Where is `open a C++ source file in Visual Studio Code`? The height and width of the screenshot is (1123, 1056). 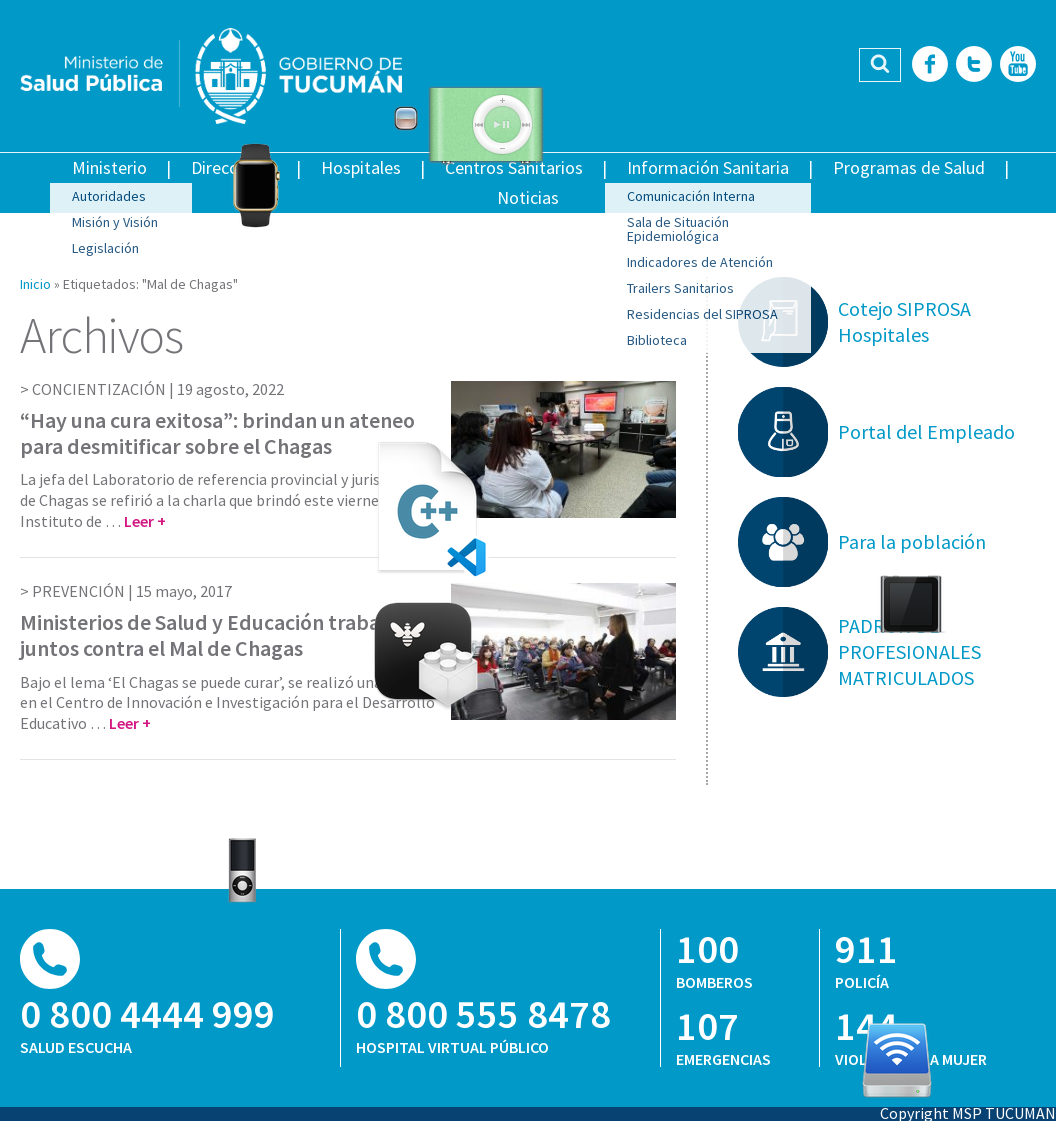
open a C++ source file in Visual Studio Code is located at coordinates (427, 509).